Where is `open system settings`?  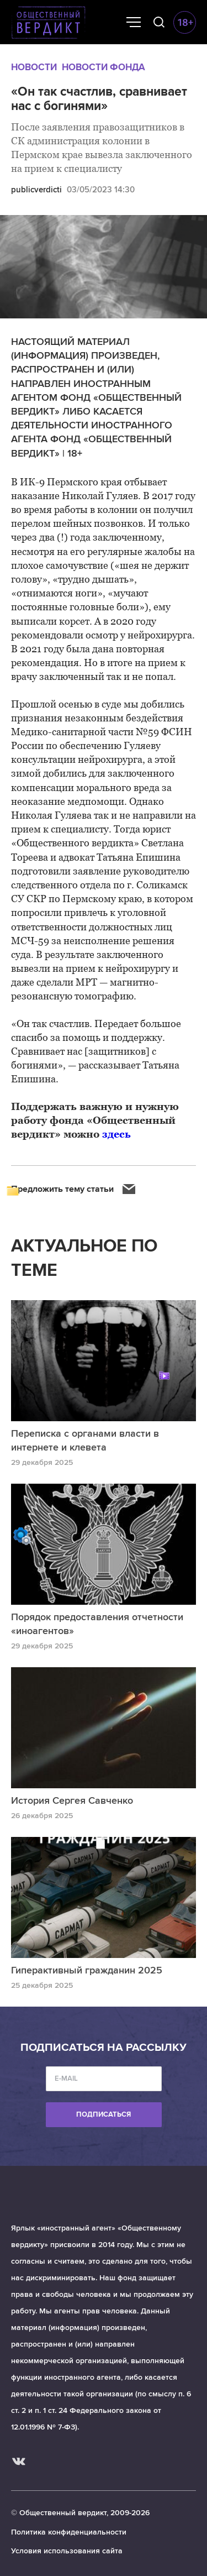 open system settings is located at coordinates (22, 1536).